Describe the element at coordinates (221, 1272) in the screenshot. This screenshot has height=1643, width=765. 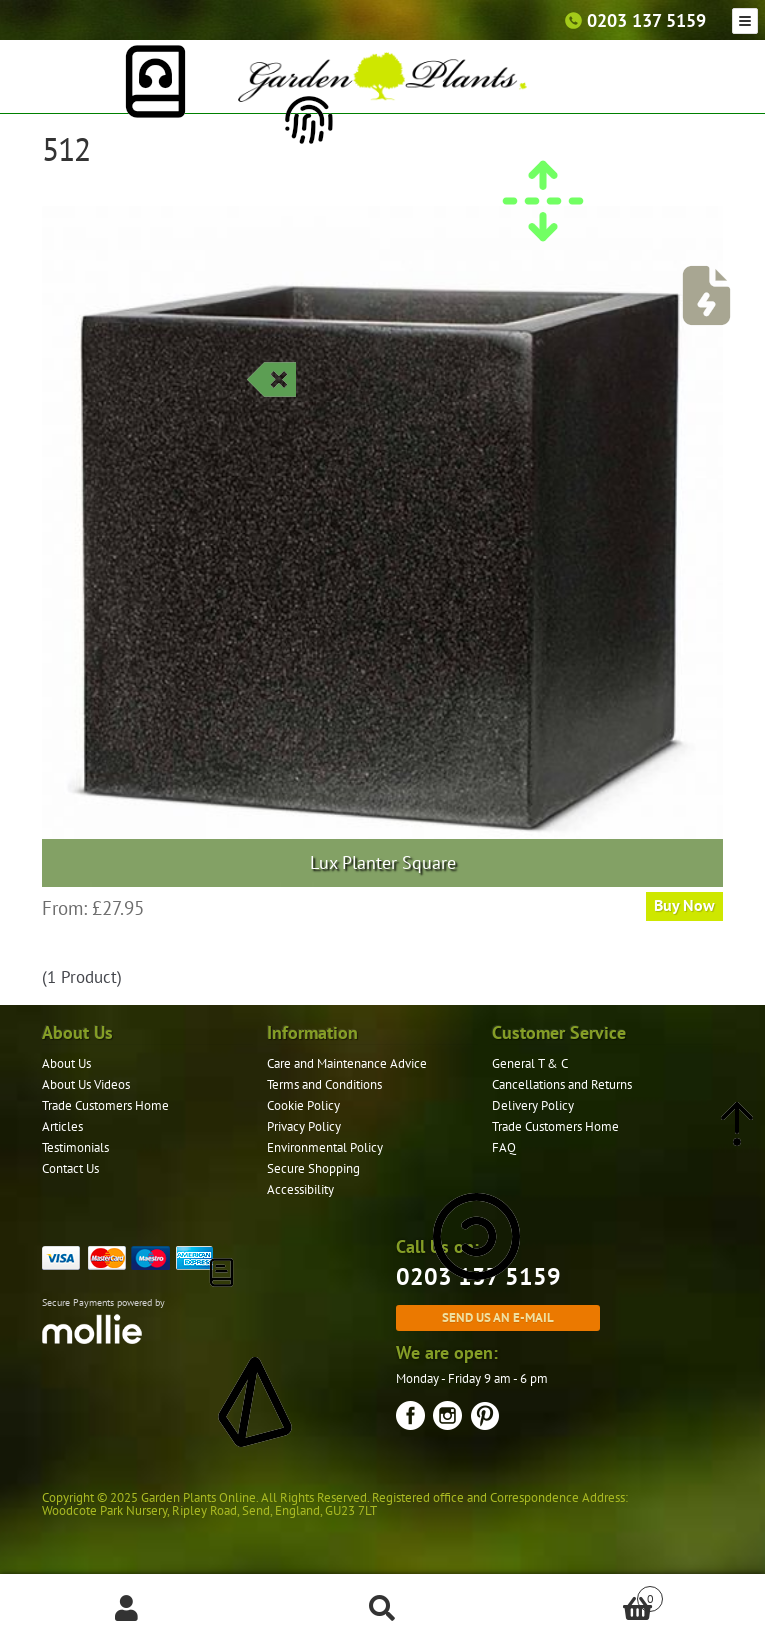
I see `open a book or reading view` at that location.